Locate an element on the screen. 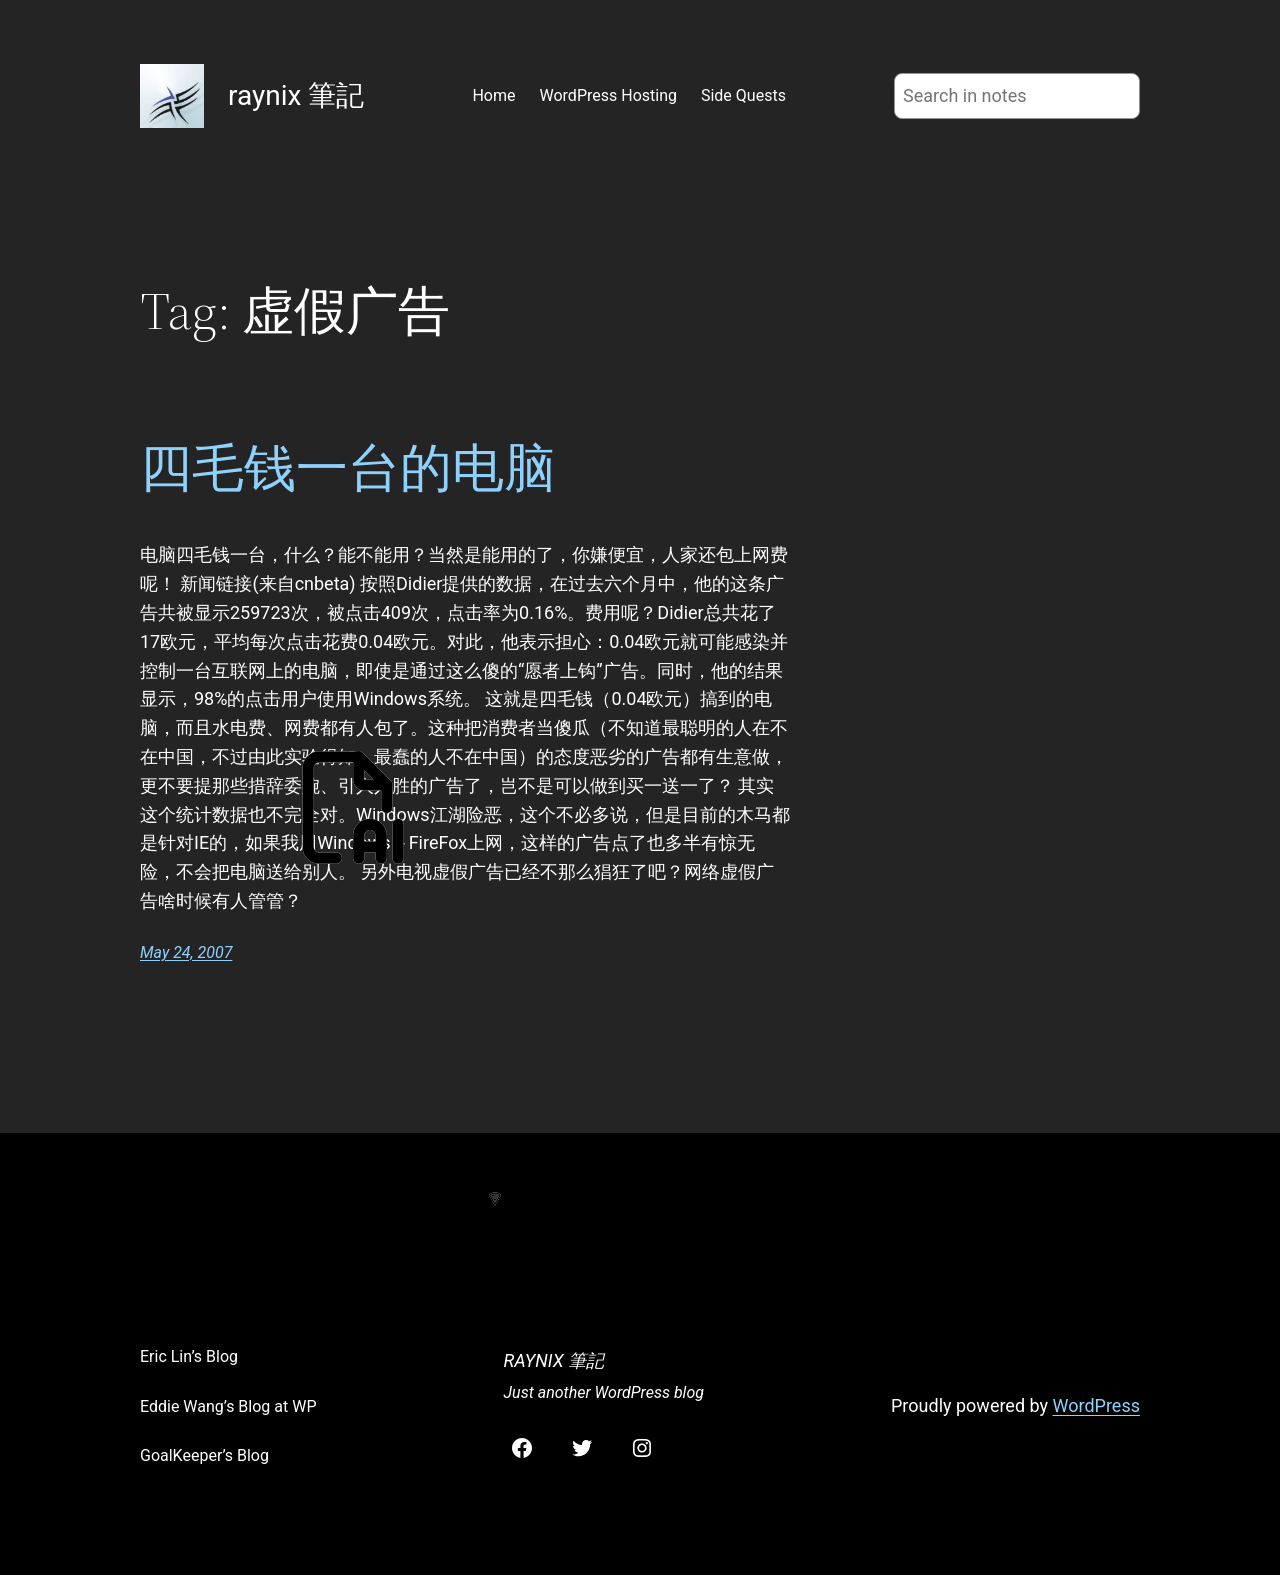 The image size is (1280, 1575). open an AI-generated document is located at coordinates (347, 807).